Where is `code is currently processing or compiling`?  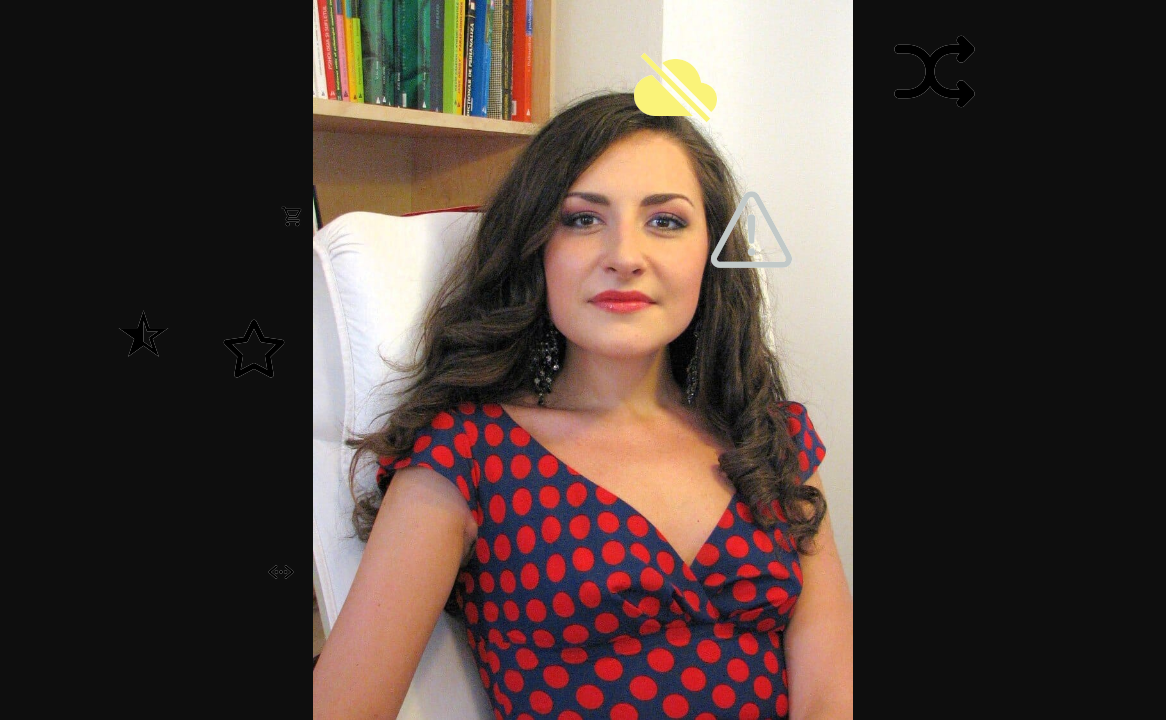 code is currently processing or compiling is located at coordinates (281, 572).